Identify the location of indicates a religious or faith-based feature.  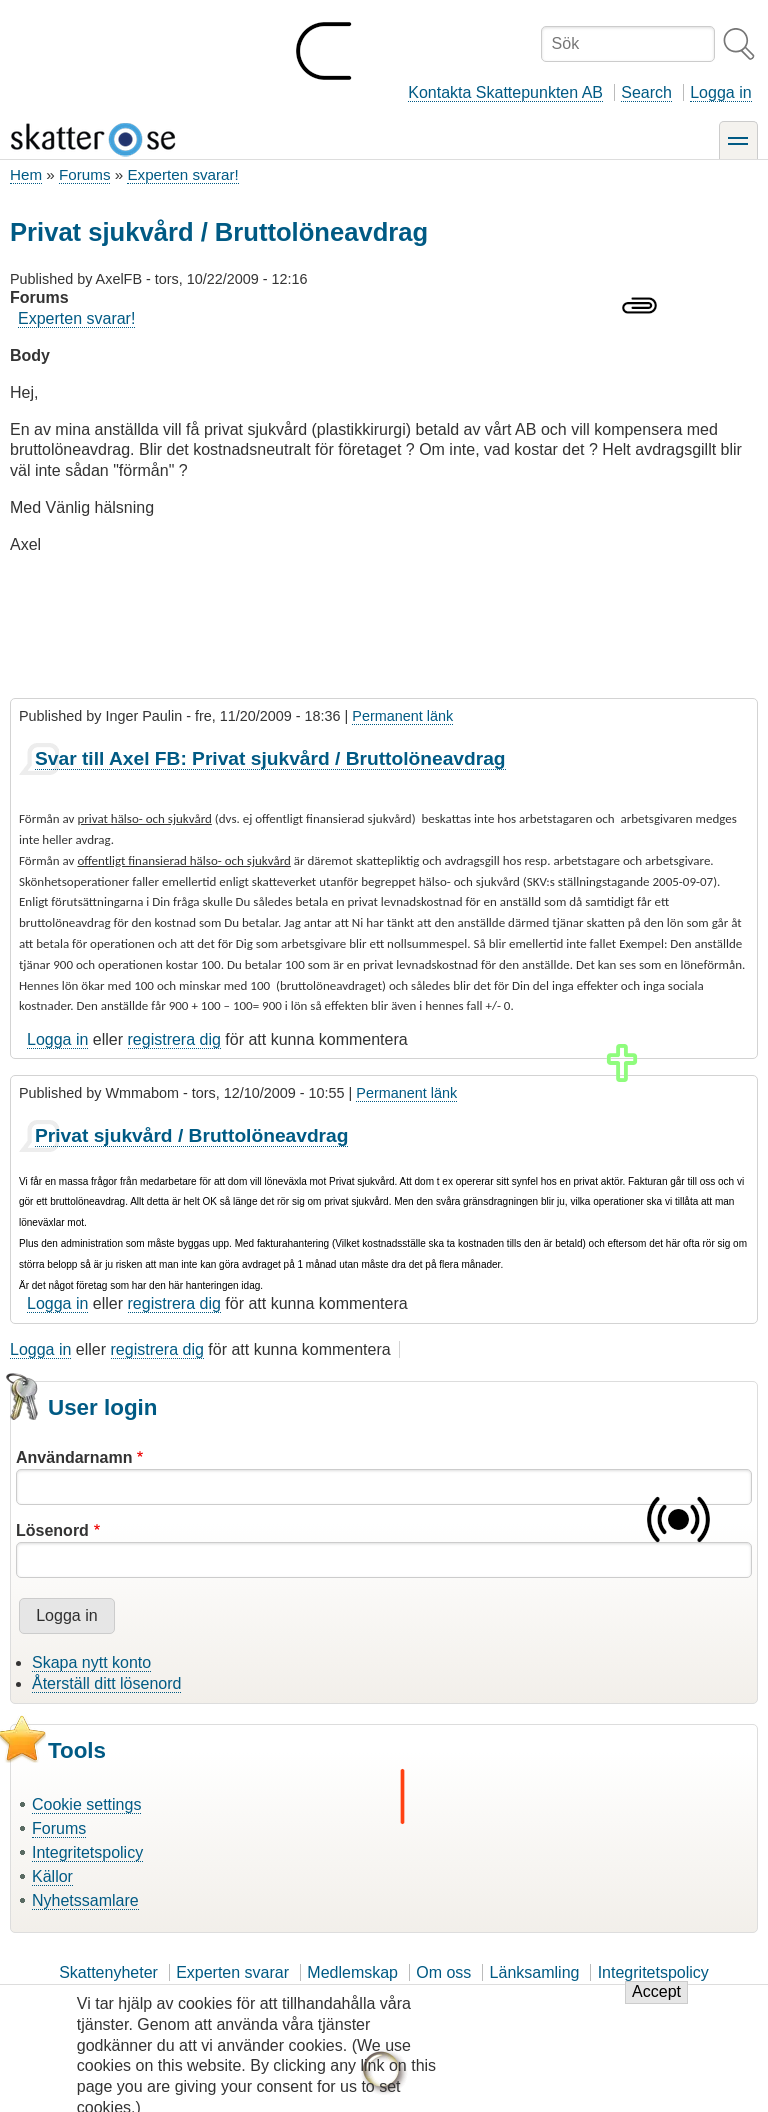
(622, 1063).